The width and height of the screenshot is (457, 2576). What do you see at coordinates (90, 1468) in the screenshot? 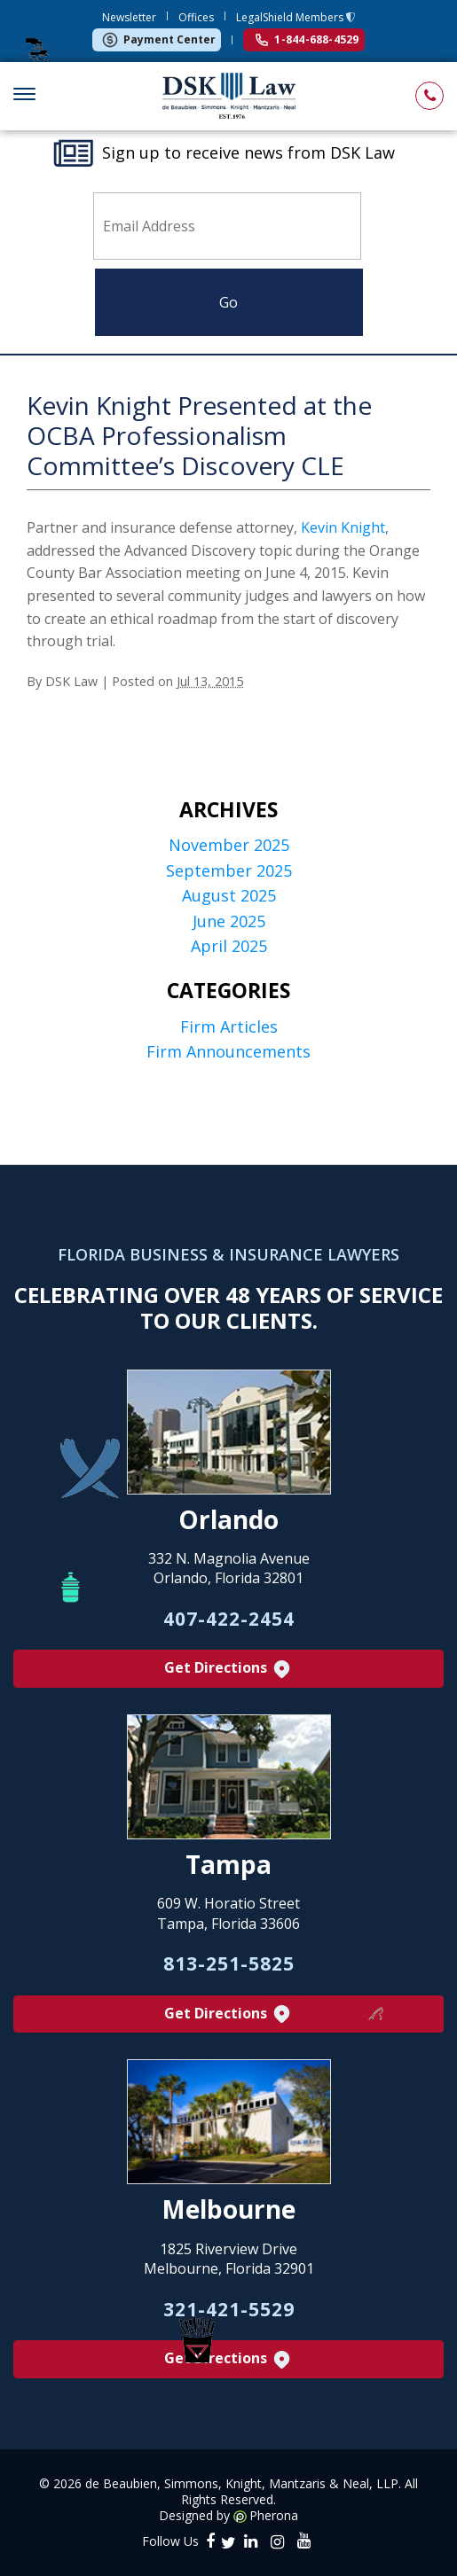
I see `ivory tusks item or resource in a game` at bounding box center [90, 1468].